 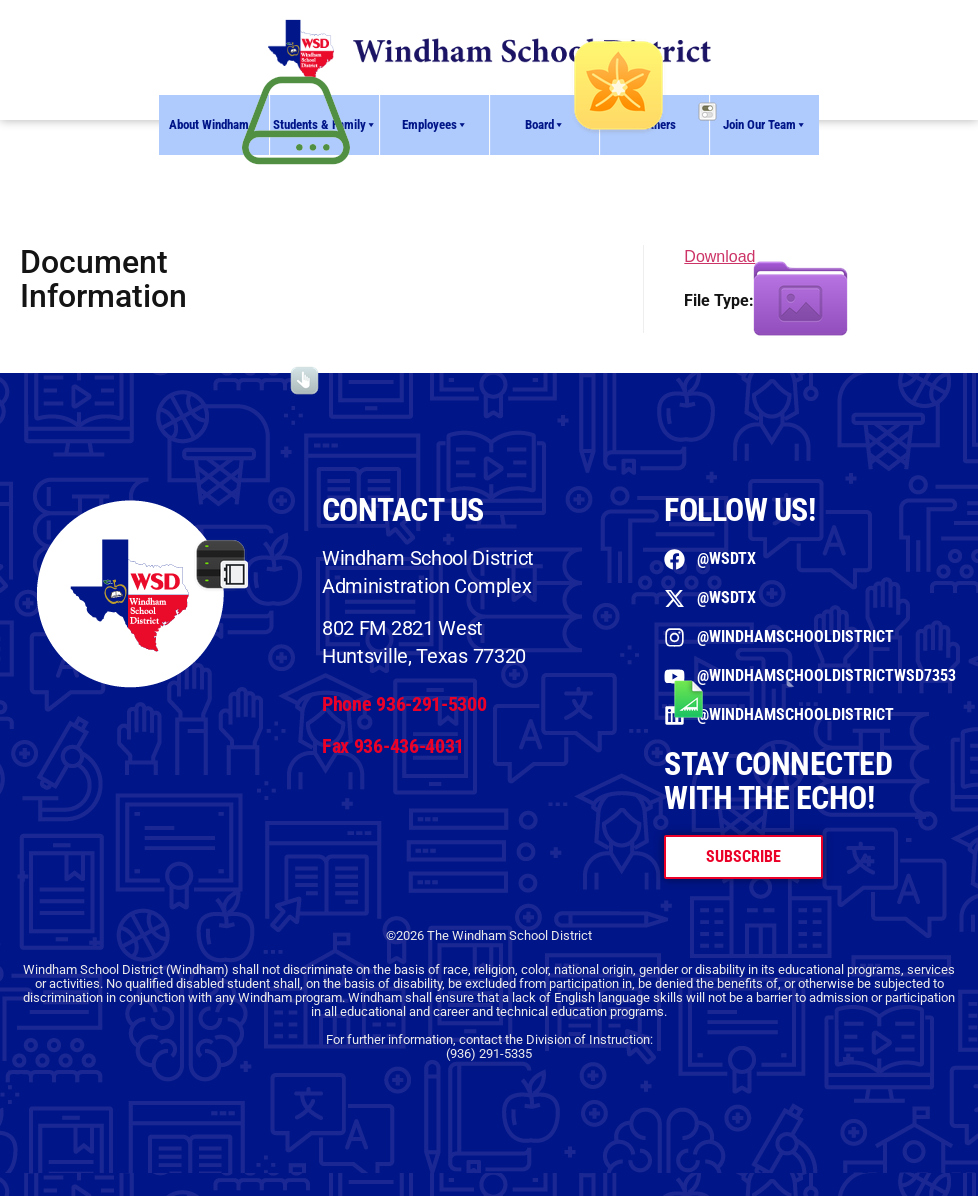 I want to click on open touché app for touch bar customization, so click(x=304, y=380).